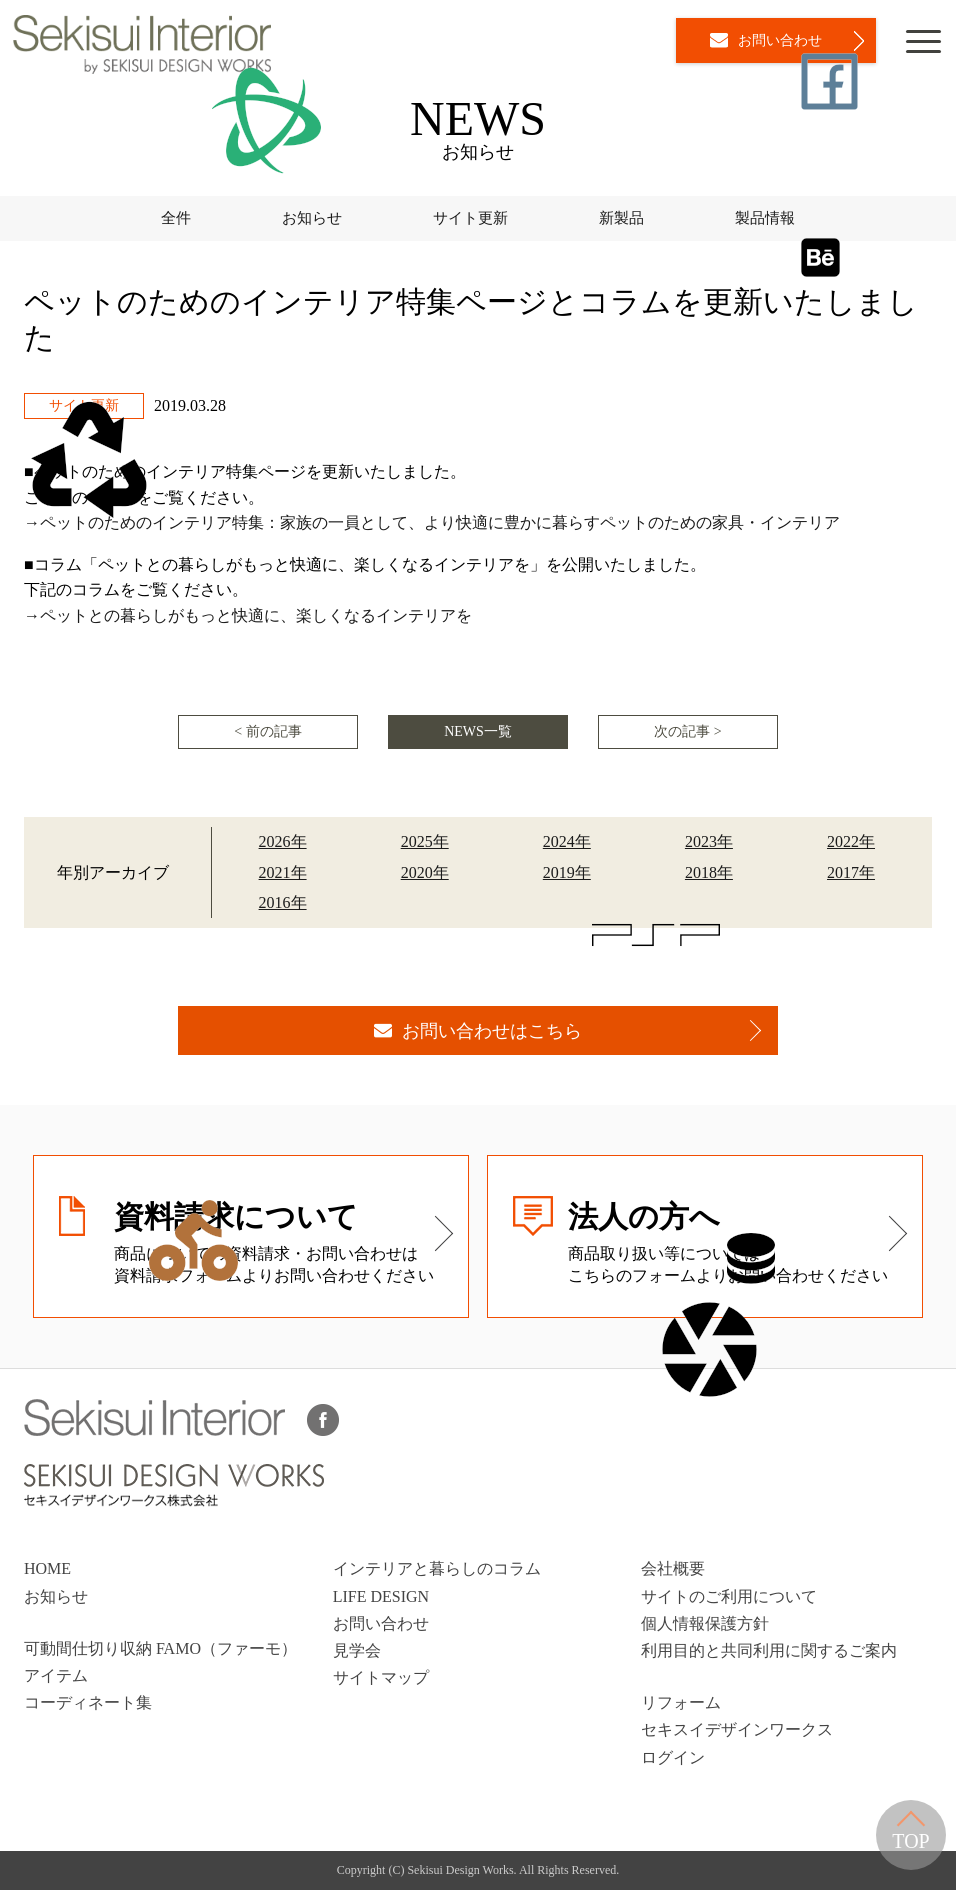 The width and height of the screenshot is (956, 1890). Describe the element at coordinates (829, 81) in the screenshot. I see `connect with Facebook` at that location.